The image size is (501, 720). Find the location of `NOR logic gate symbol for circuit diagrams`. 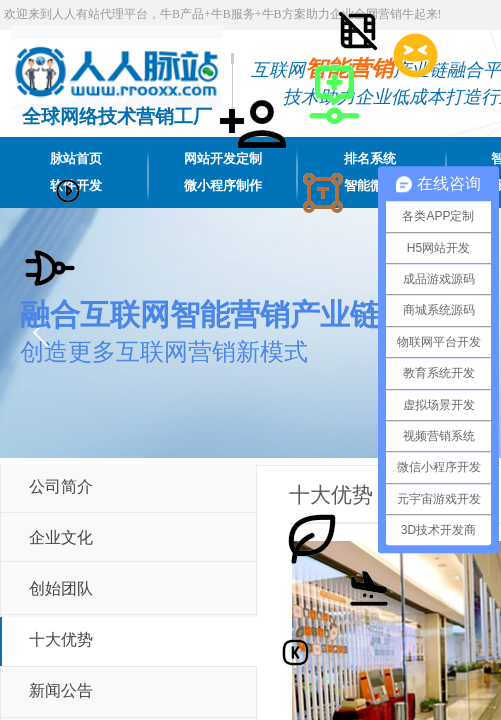

NOR logic gate symbol for circuit diagrams is located at coordinates (50, 268).